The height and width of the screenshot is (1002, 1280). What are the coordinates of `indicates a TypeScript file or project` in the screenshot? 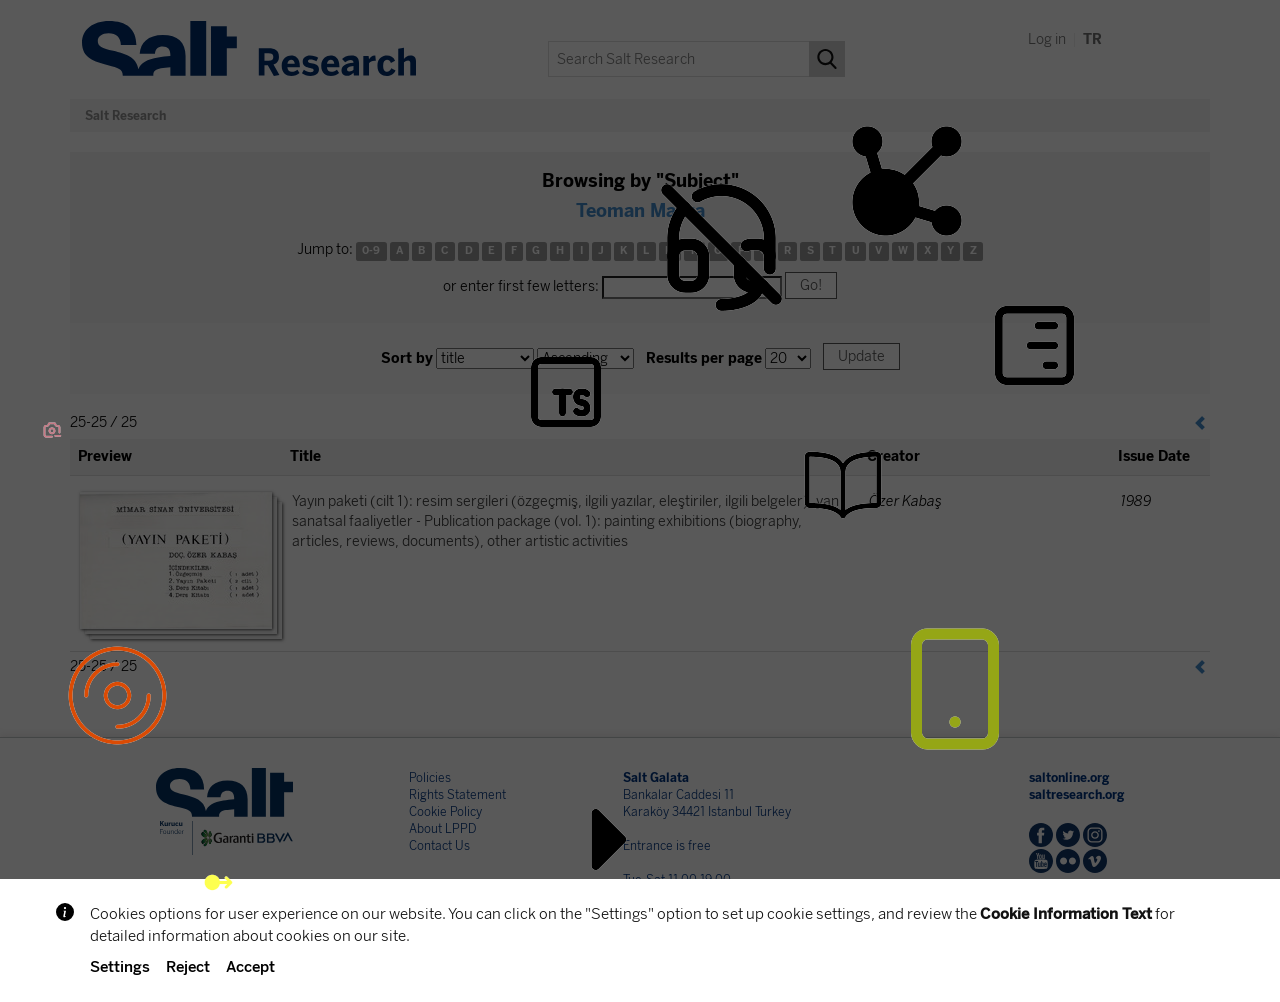 It's located at (566, 392).